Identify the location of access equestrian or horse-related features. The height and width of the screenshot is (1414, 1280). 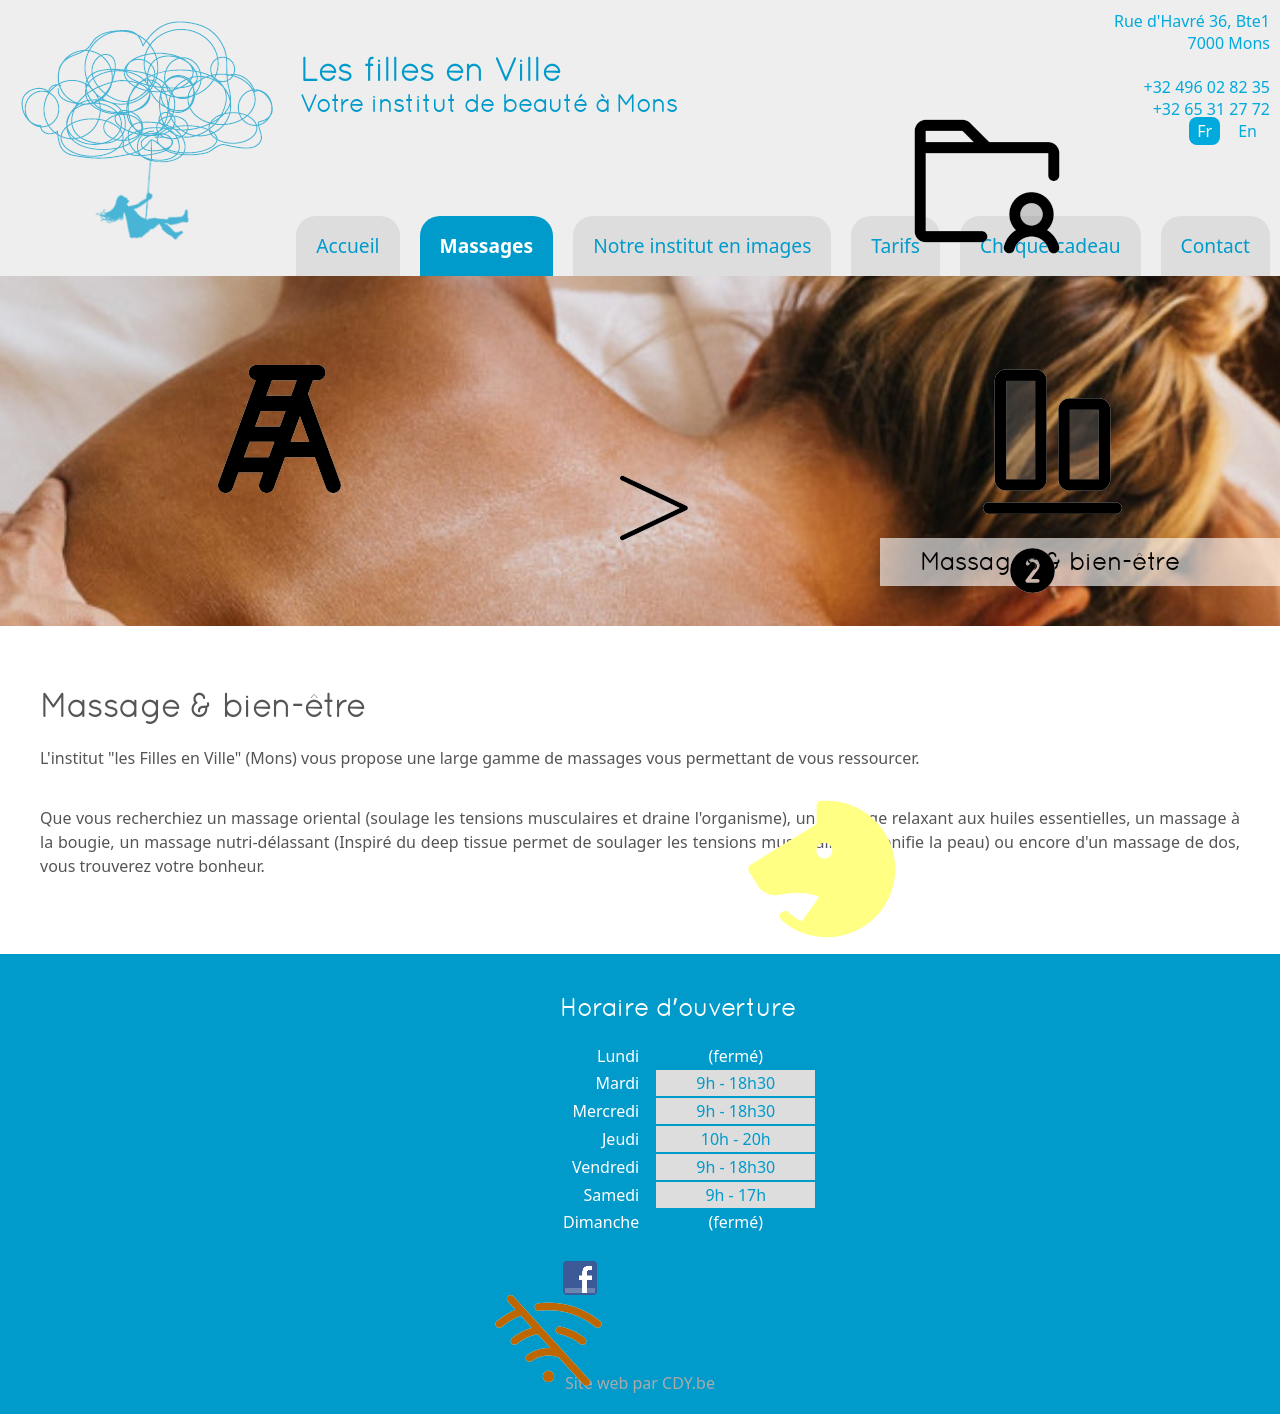
(827, 869).